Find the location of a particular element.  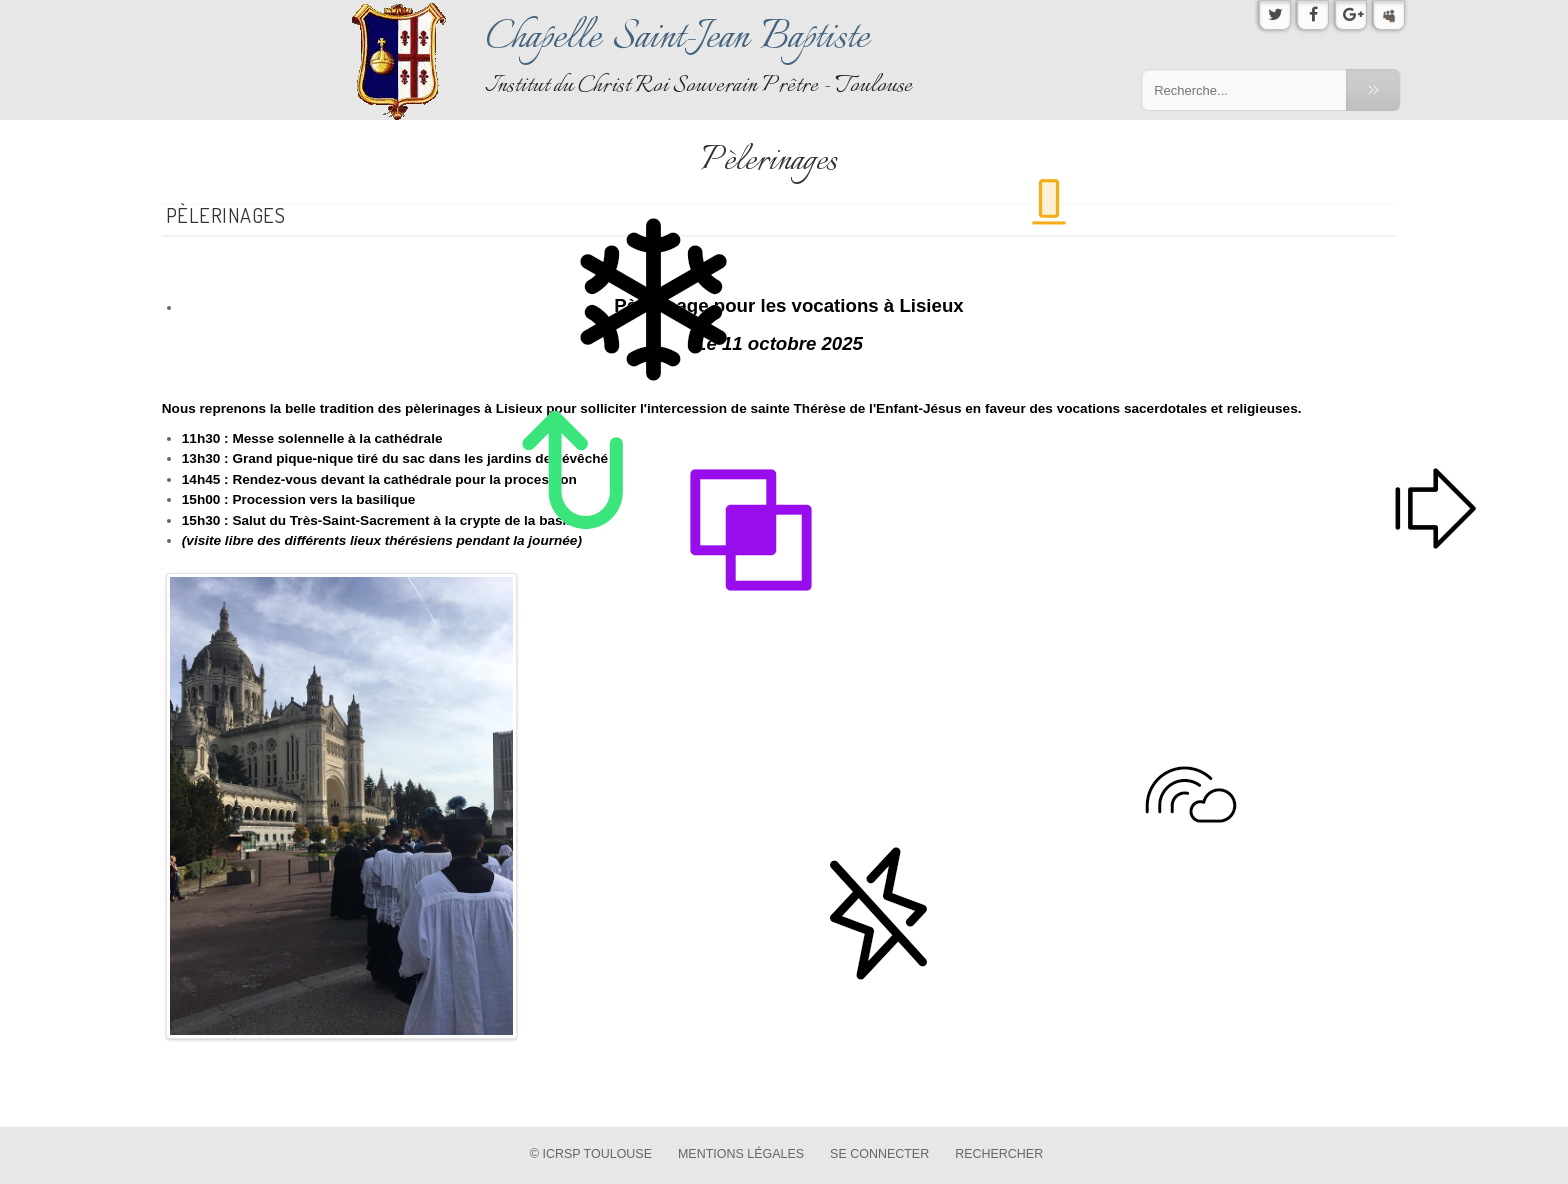

combine or merge selected layers is located at coordinates (751, 530).